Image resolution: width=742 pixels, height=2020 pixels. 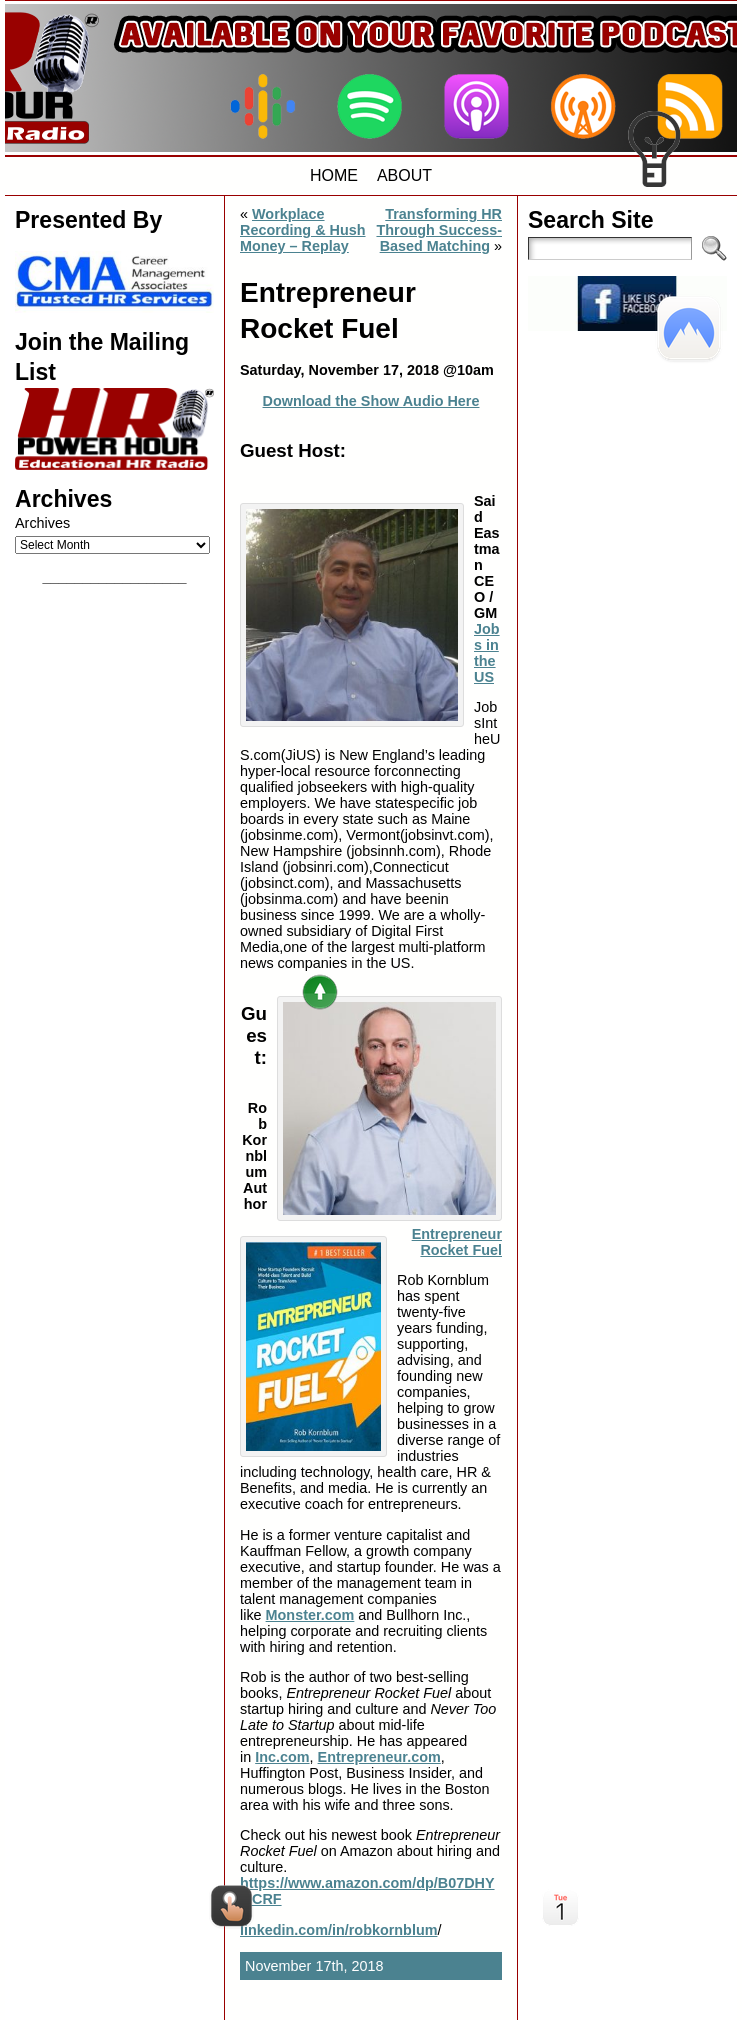 What do you see at coordinates (320, 992) in the screenshot?
I see `software update available for installation` at bounding box center [320, 992].